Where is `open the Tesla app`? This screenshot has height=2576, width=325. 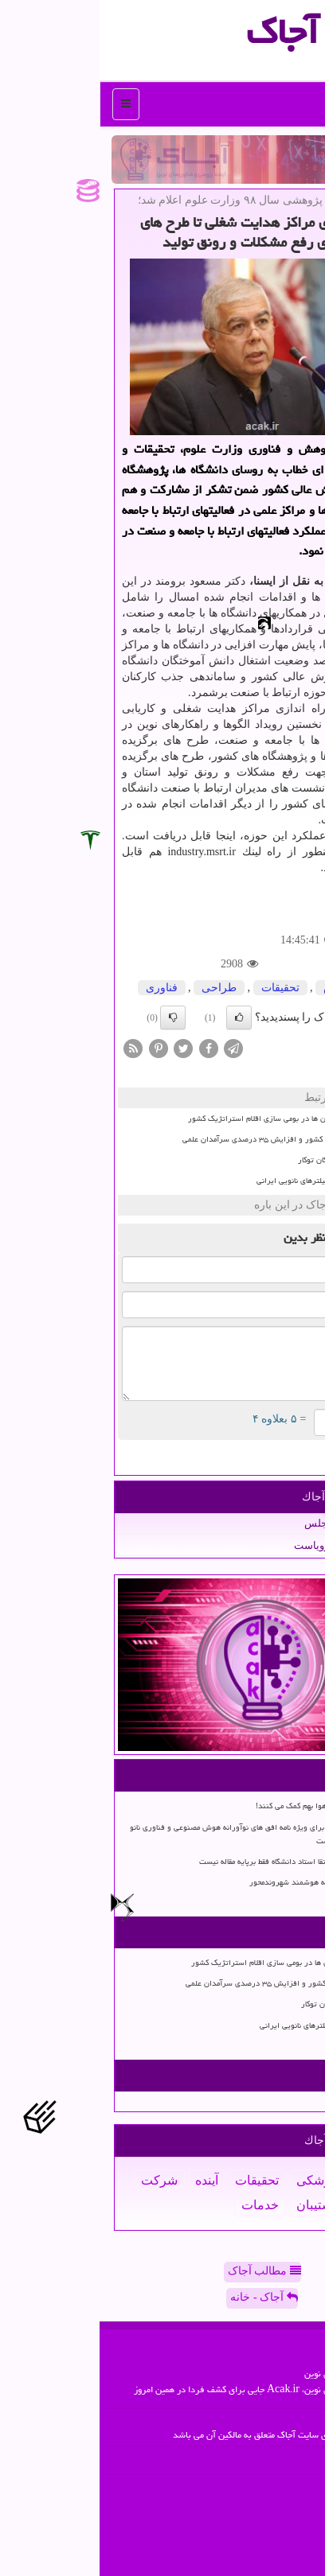 open the Tesla app is located at coordinates (90, 840).